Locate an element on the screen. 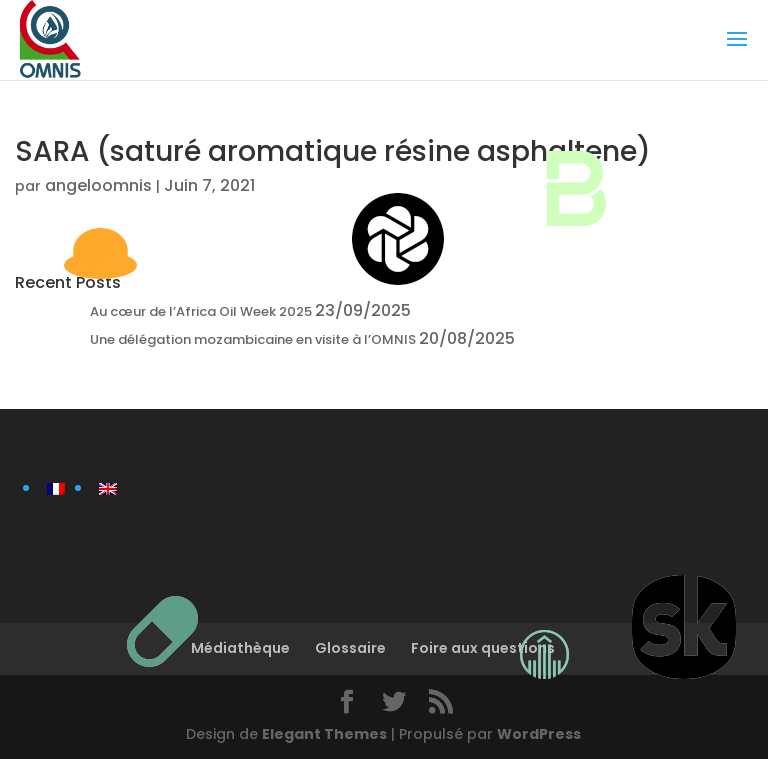 The height and width of the screenshot is (759, 768). access medication or pharmacy features is located at coordinates (162, 631).